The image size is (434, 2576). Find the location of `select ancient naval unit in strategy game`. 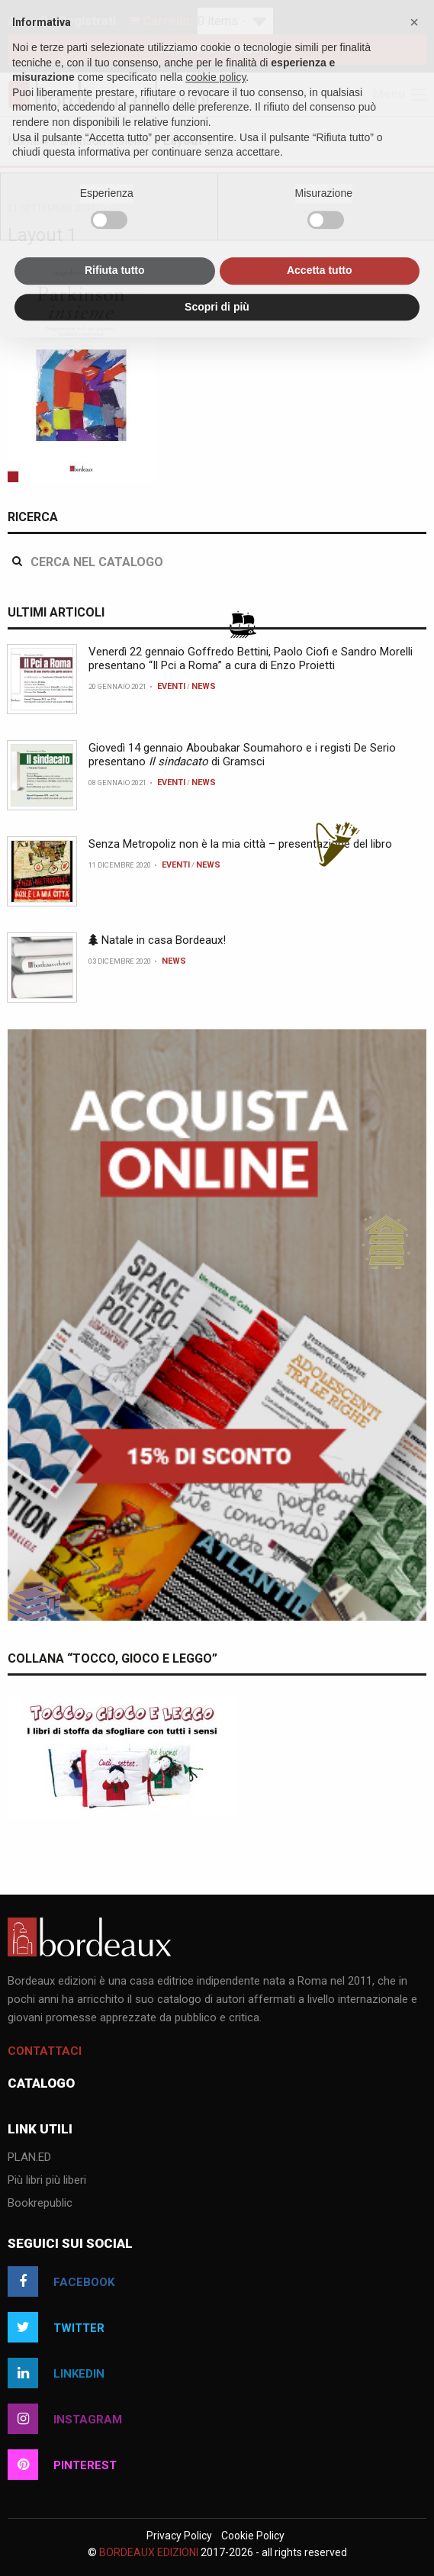

select ancient naval unit in strategy game is located at coordinates (243, 624).